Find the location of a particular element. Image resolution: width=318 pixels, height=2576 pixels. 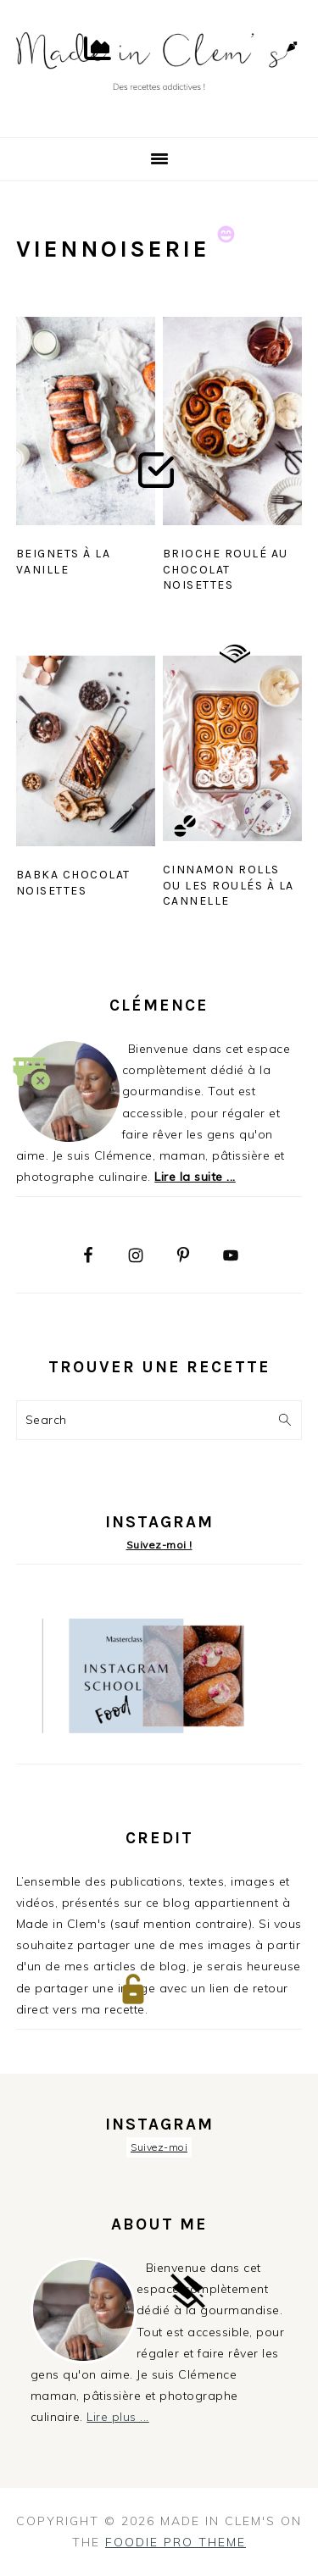

access medication or pharmacy information is located at coordinates (185, 826).